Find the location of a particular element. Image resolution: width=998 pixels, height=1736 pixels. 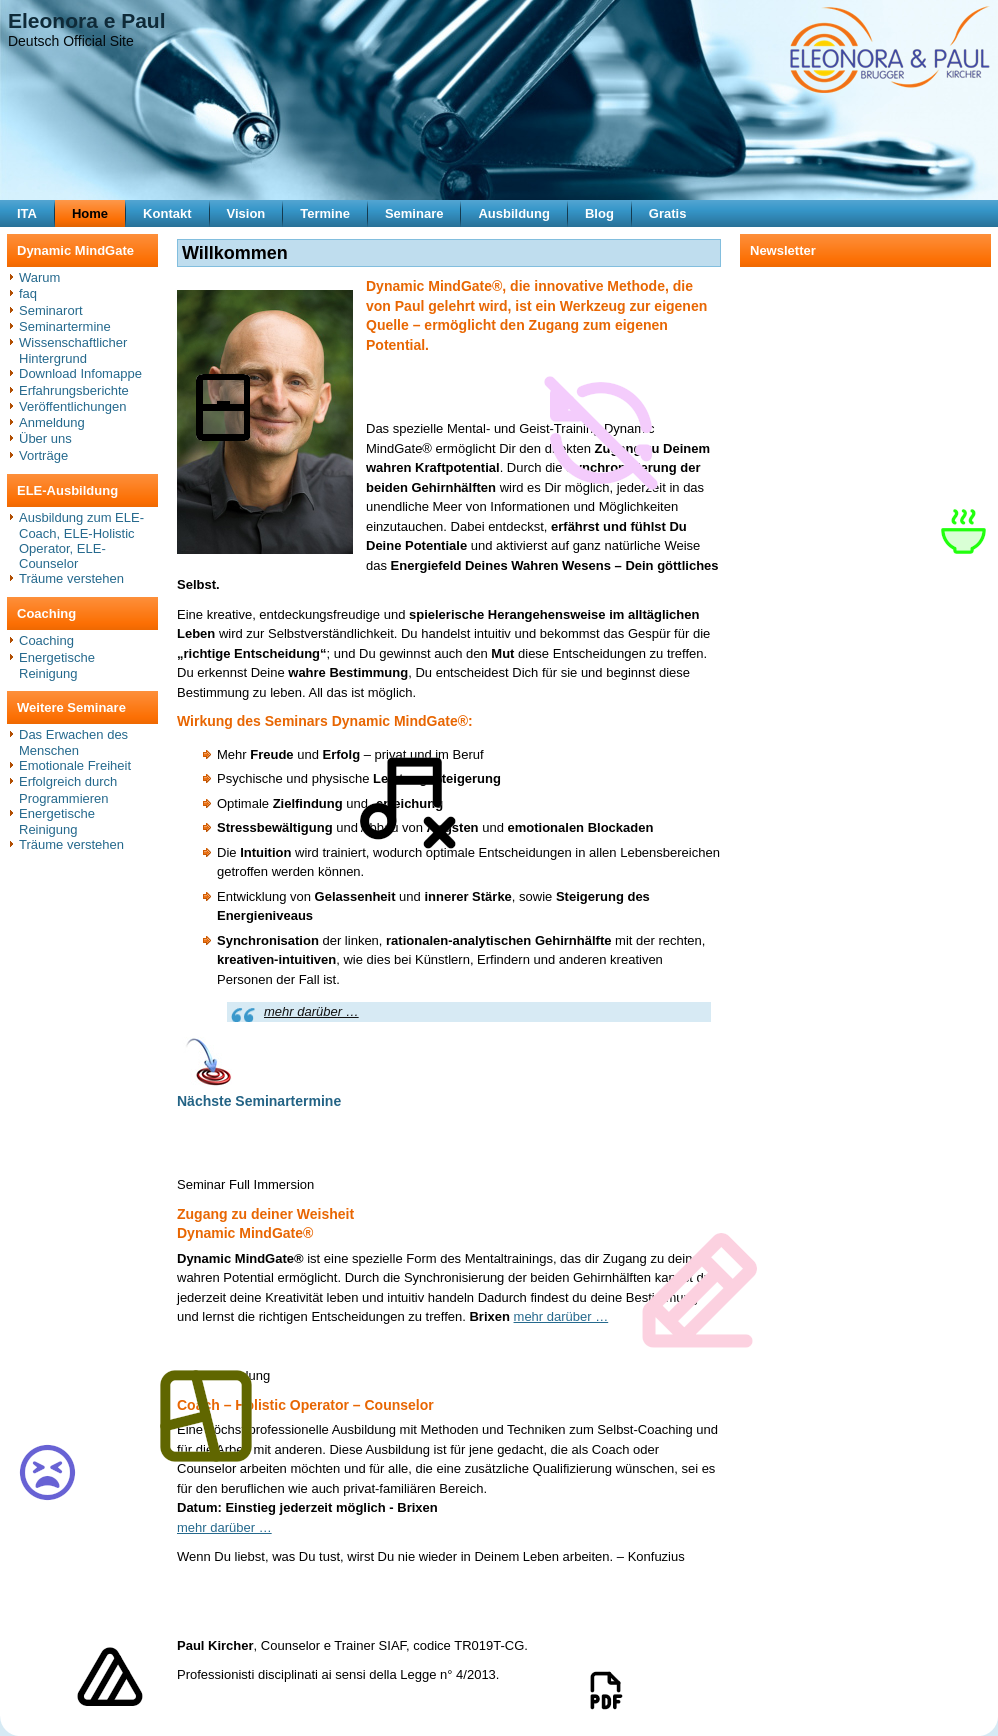

refresh or sync is disabled is located at coordinates (601, 433).